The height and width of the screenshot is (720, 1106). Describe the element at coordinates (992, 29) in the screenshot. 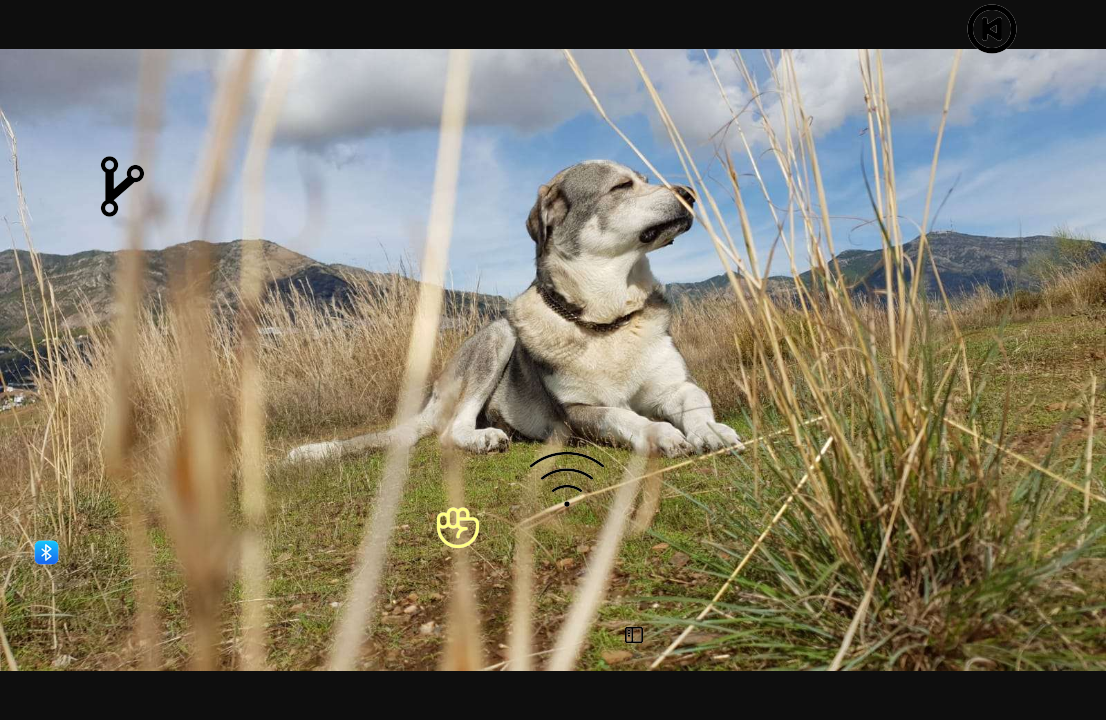

I see `skip to previous track` at that location.